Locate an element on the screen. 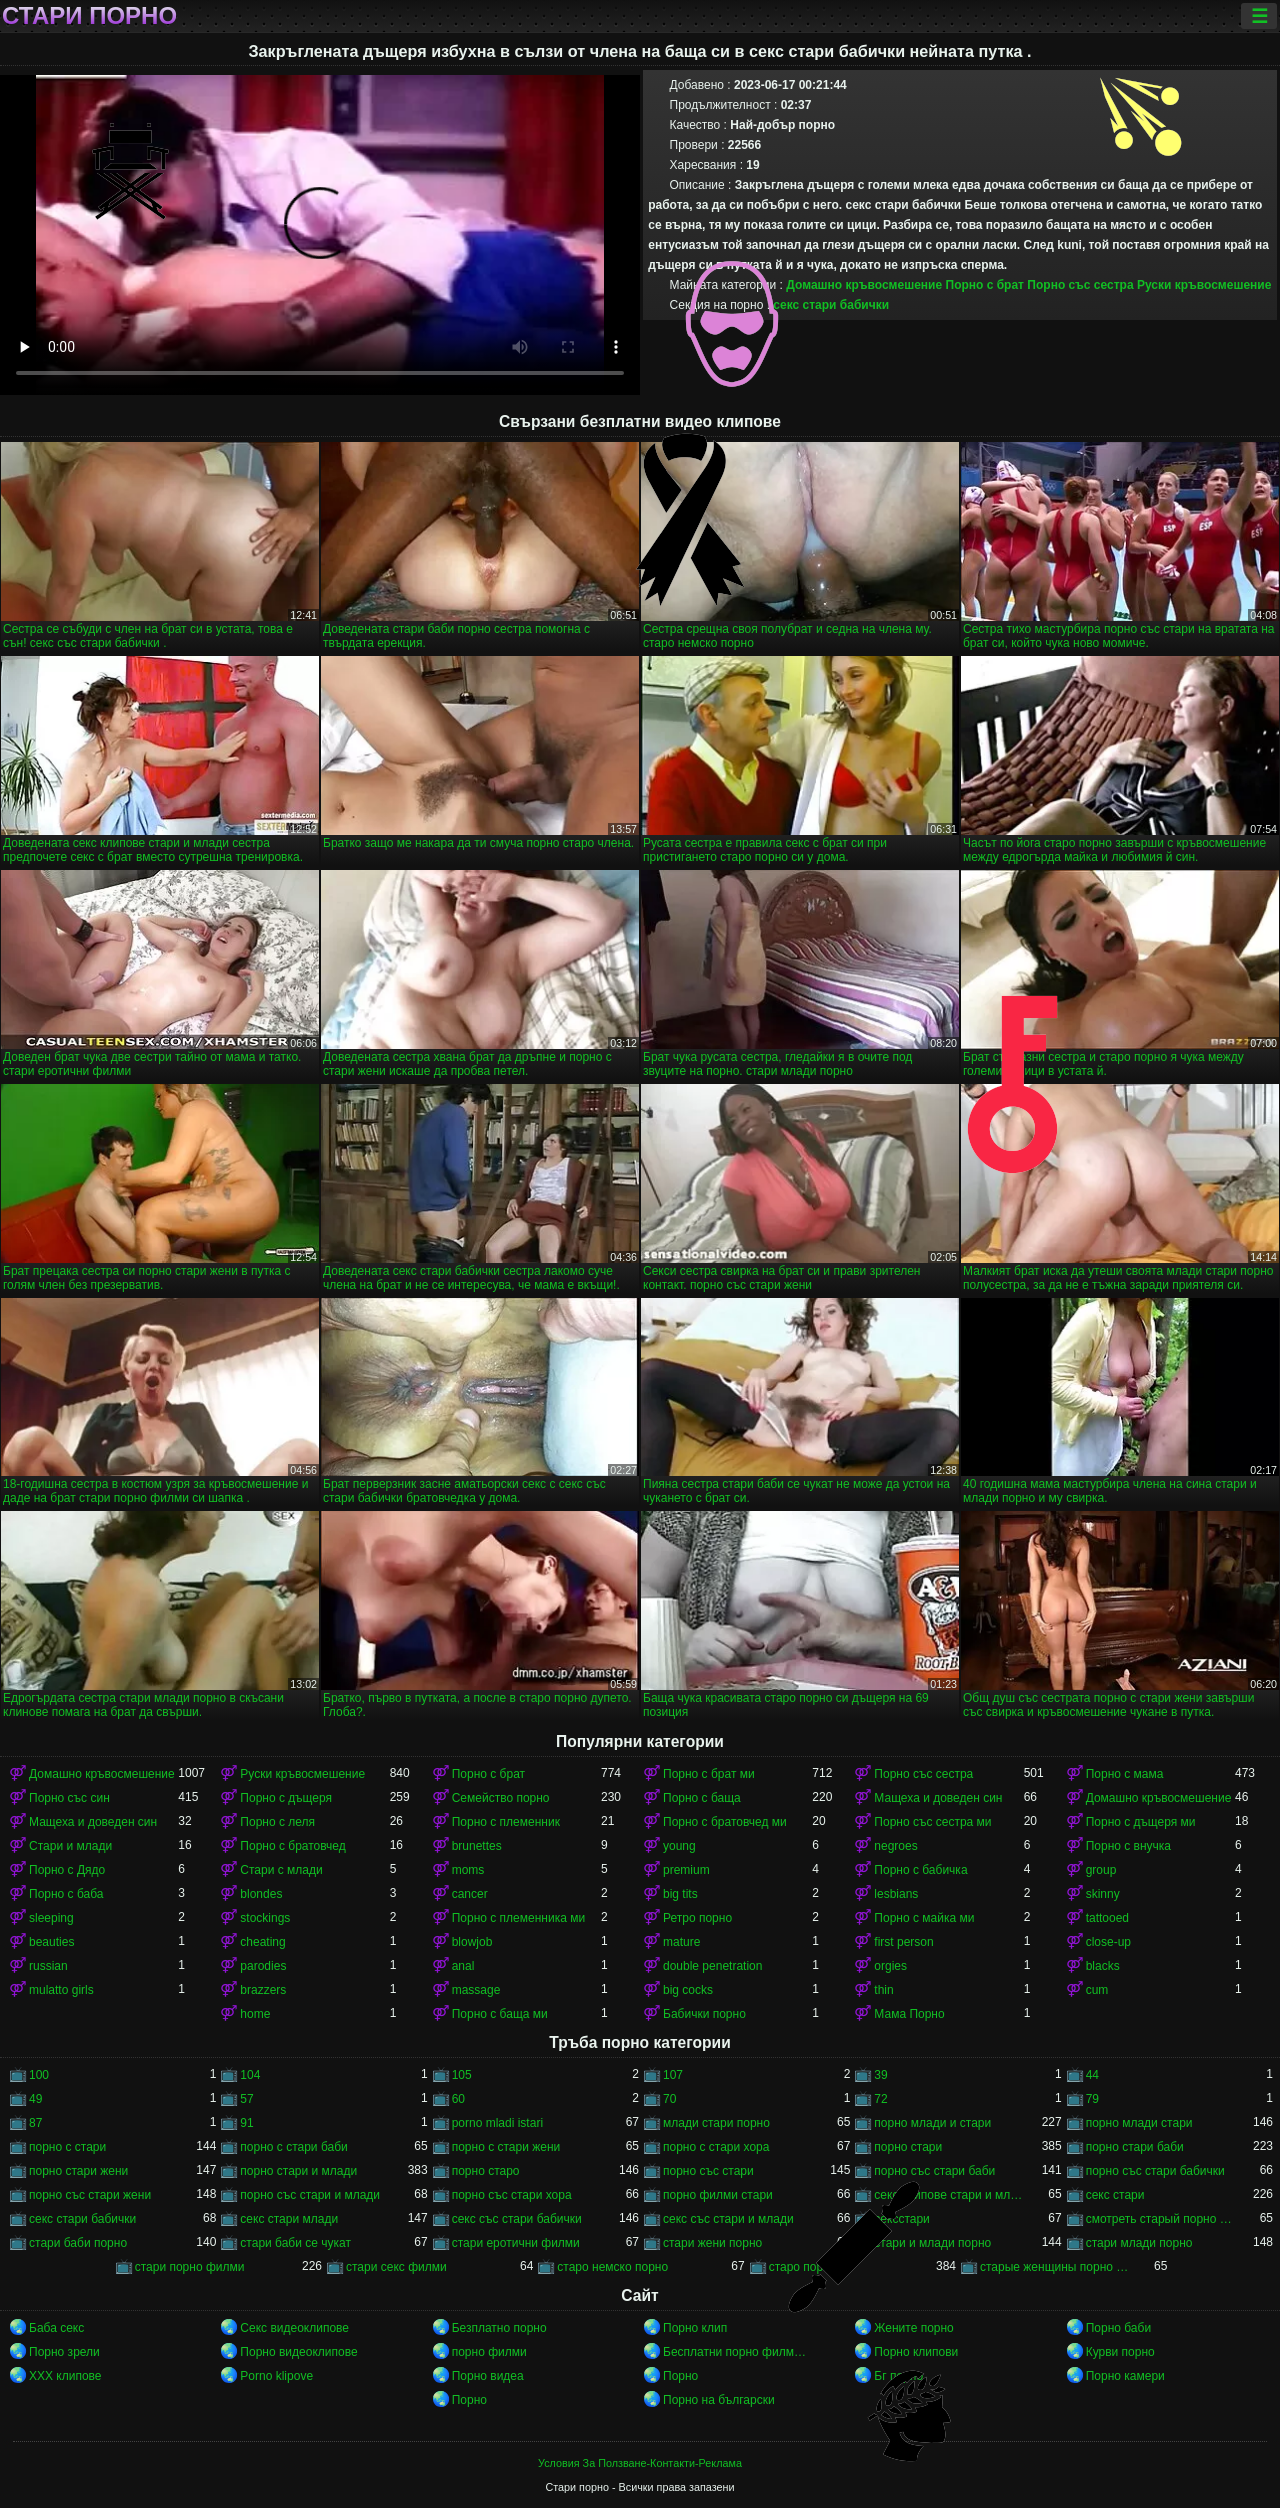 The image size is (1280, 2508). represents a roman empire or ancient history themed game is located at coordinates (911, 2415).